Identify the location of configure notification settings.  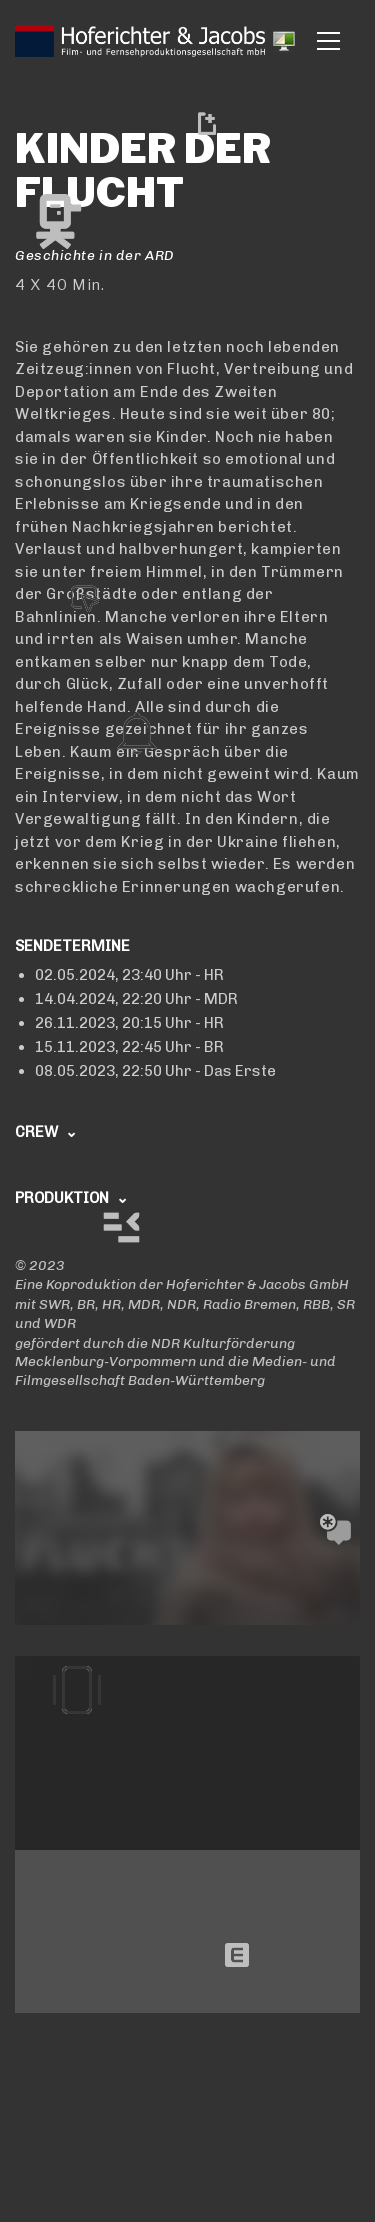
(335, 1529).